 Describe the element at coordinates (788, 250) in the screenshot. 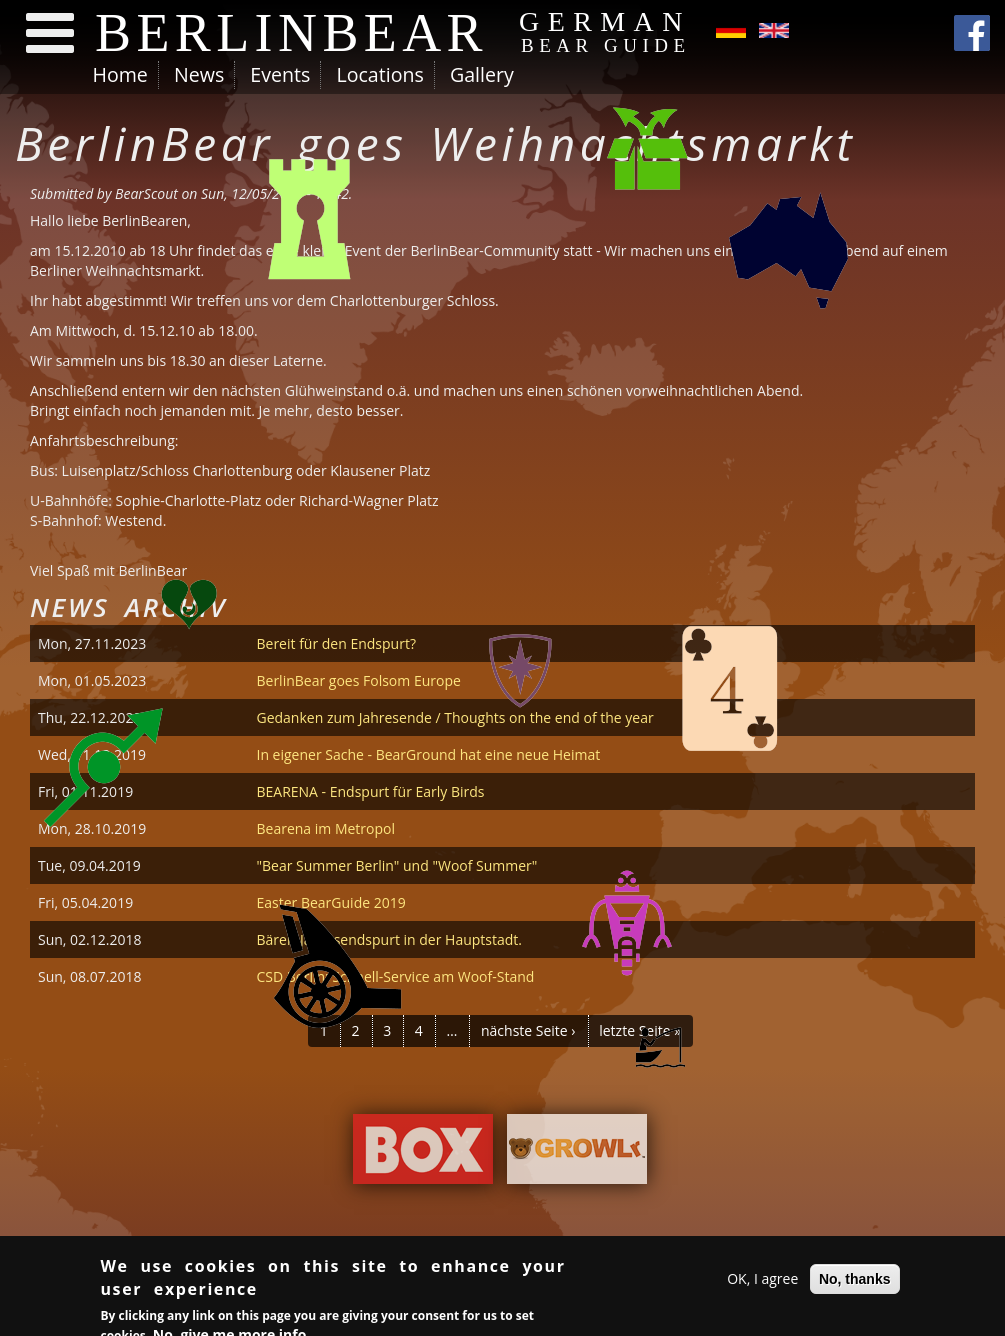

I see `select australia as your region` at that location.